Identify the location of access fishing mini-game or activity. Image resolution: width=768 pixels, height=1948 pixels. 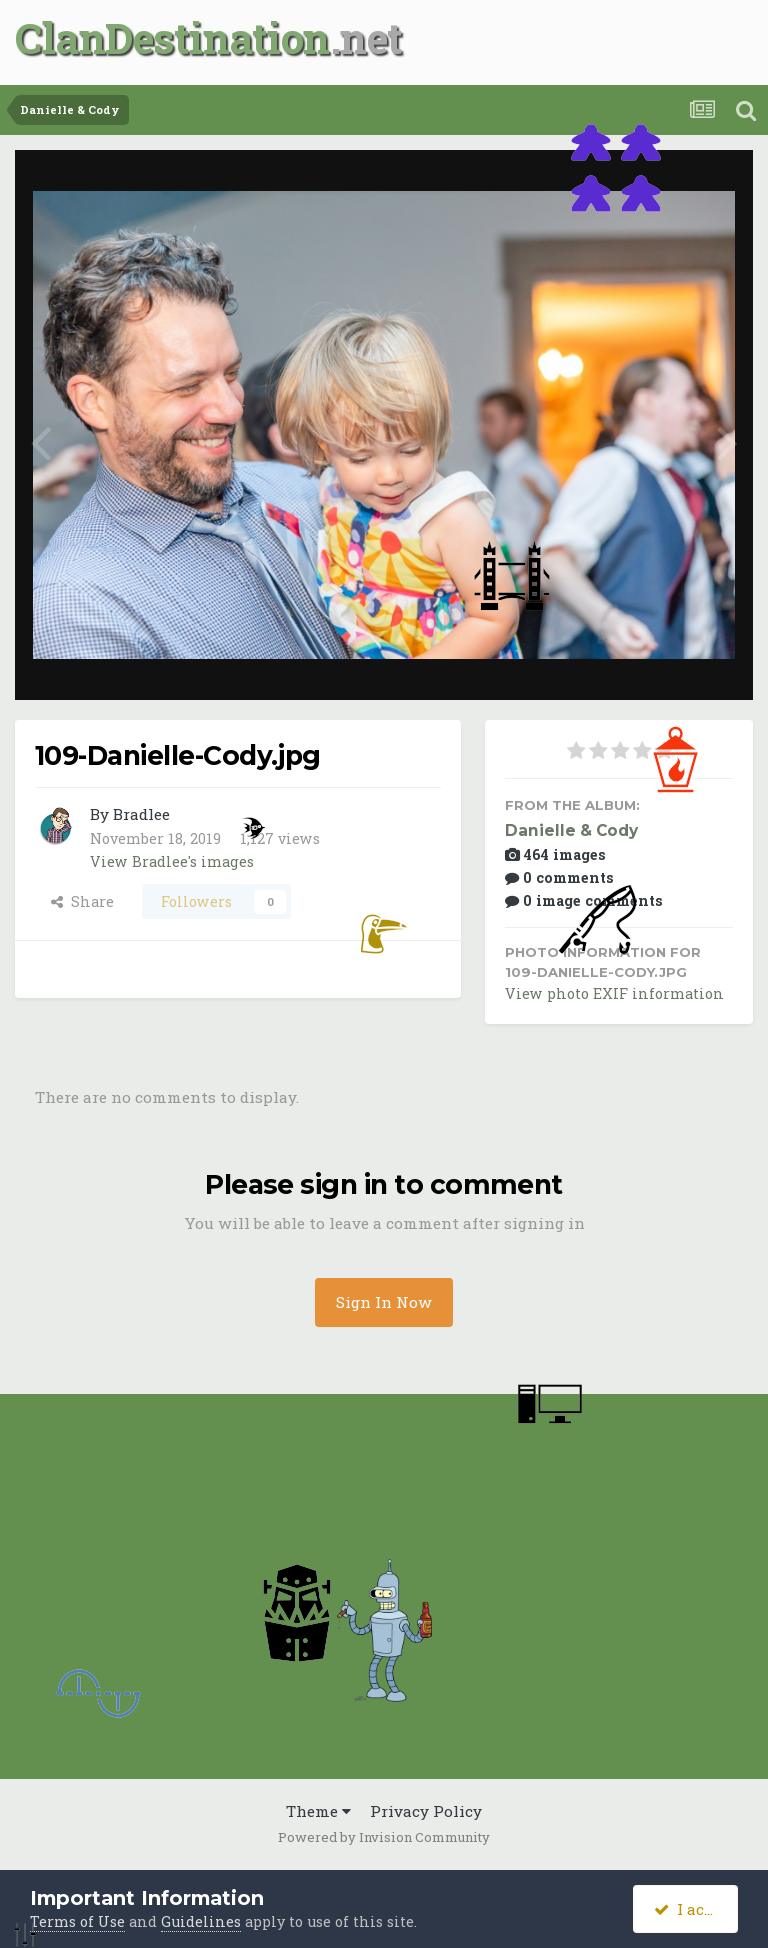
(597, 919).